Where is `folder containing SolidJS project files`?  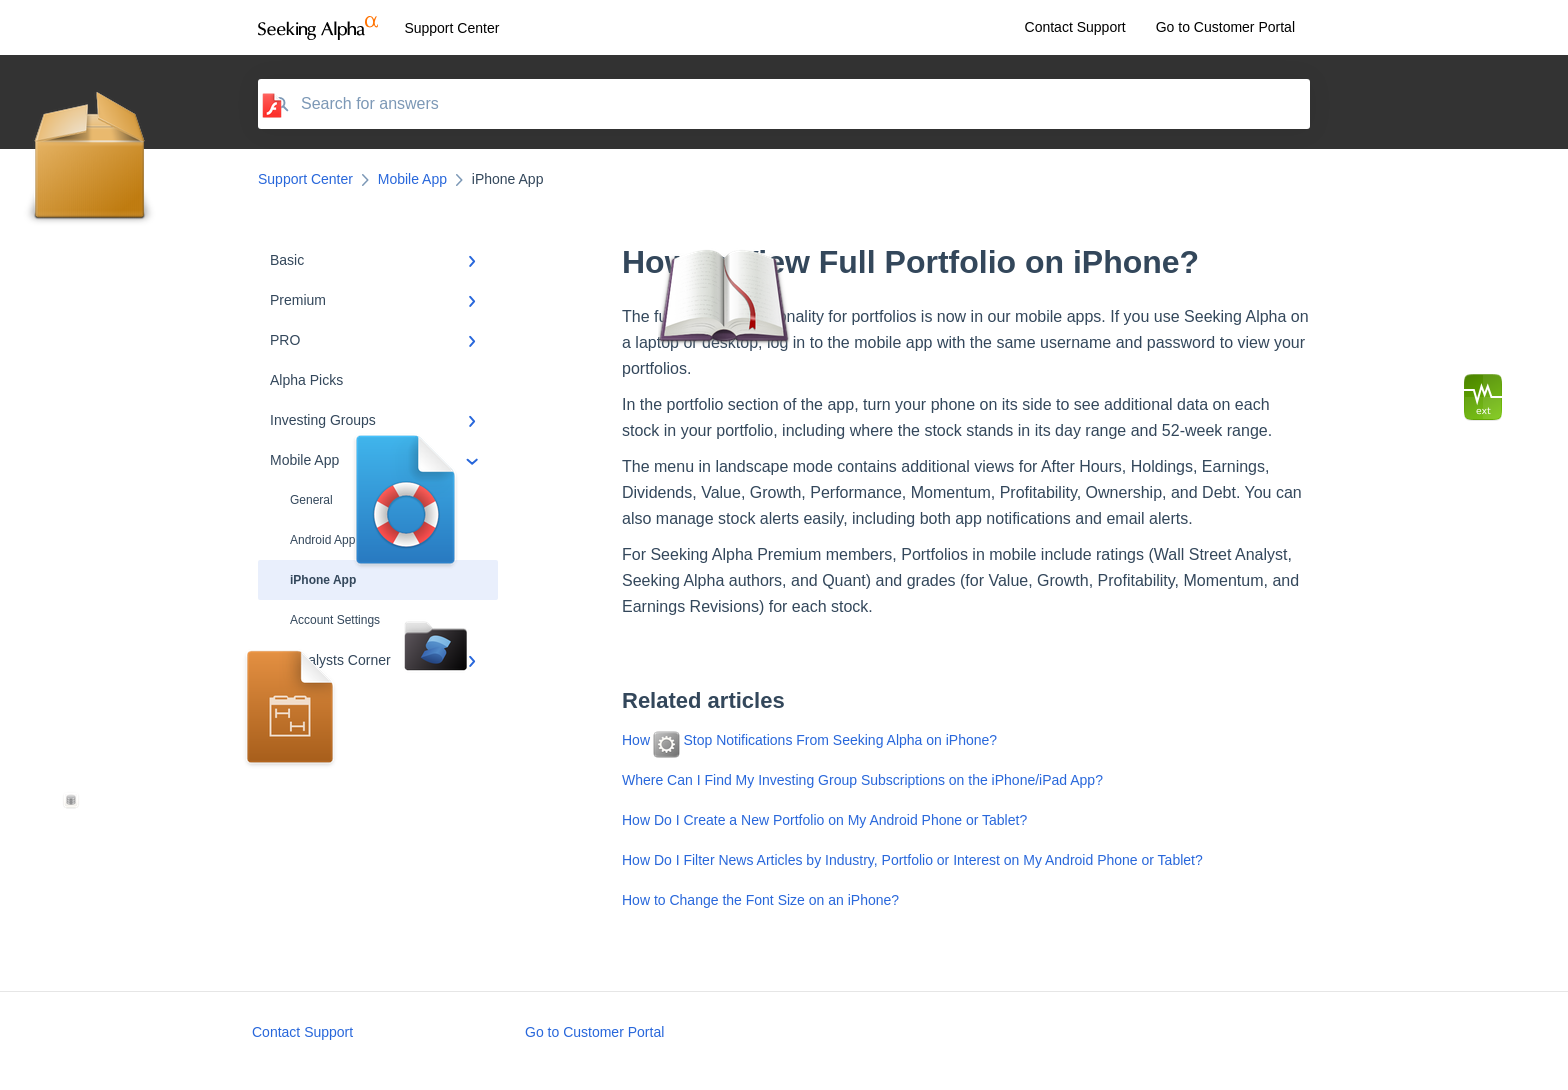 folder containing SolidJS project files is located at coordinates (435, 647).